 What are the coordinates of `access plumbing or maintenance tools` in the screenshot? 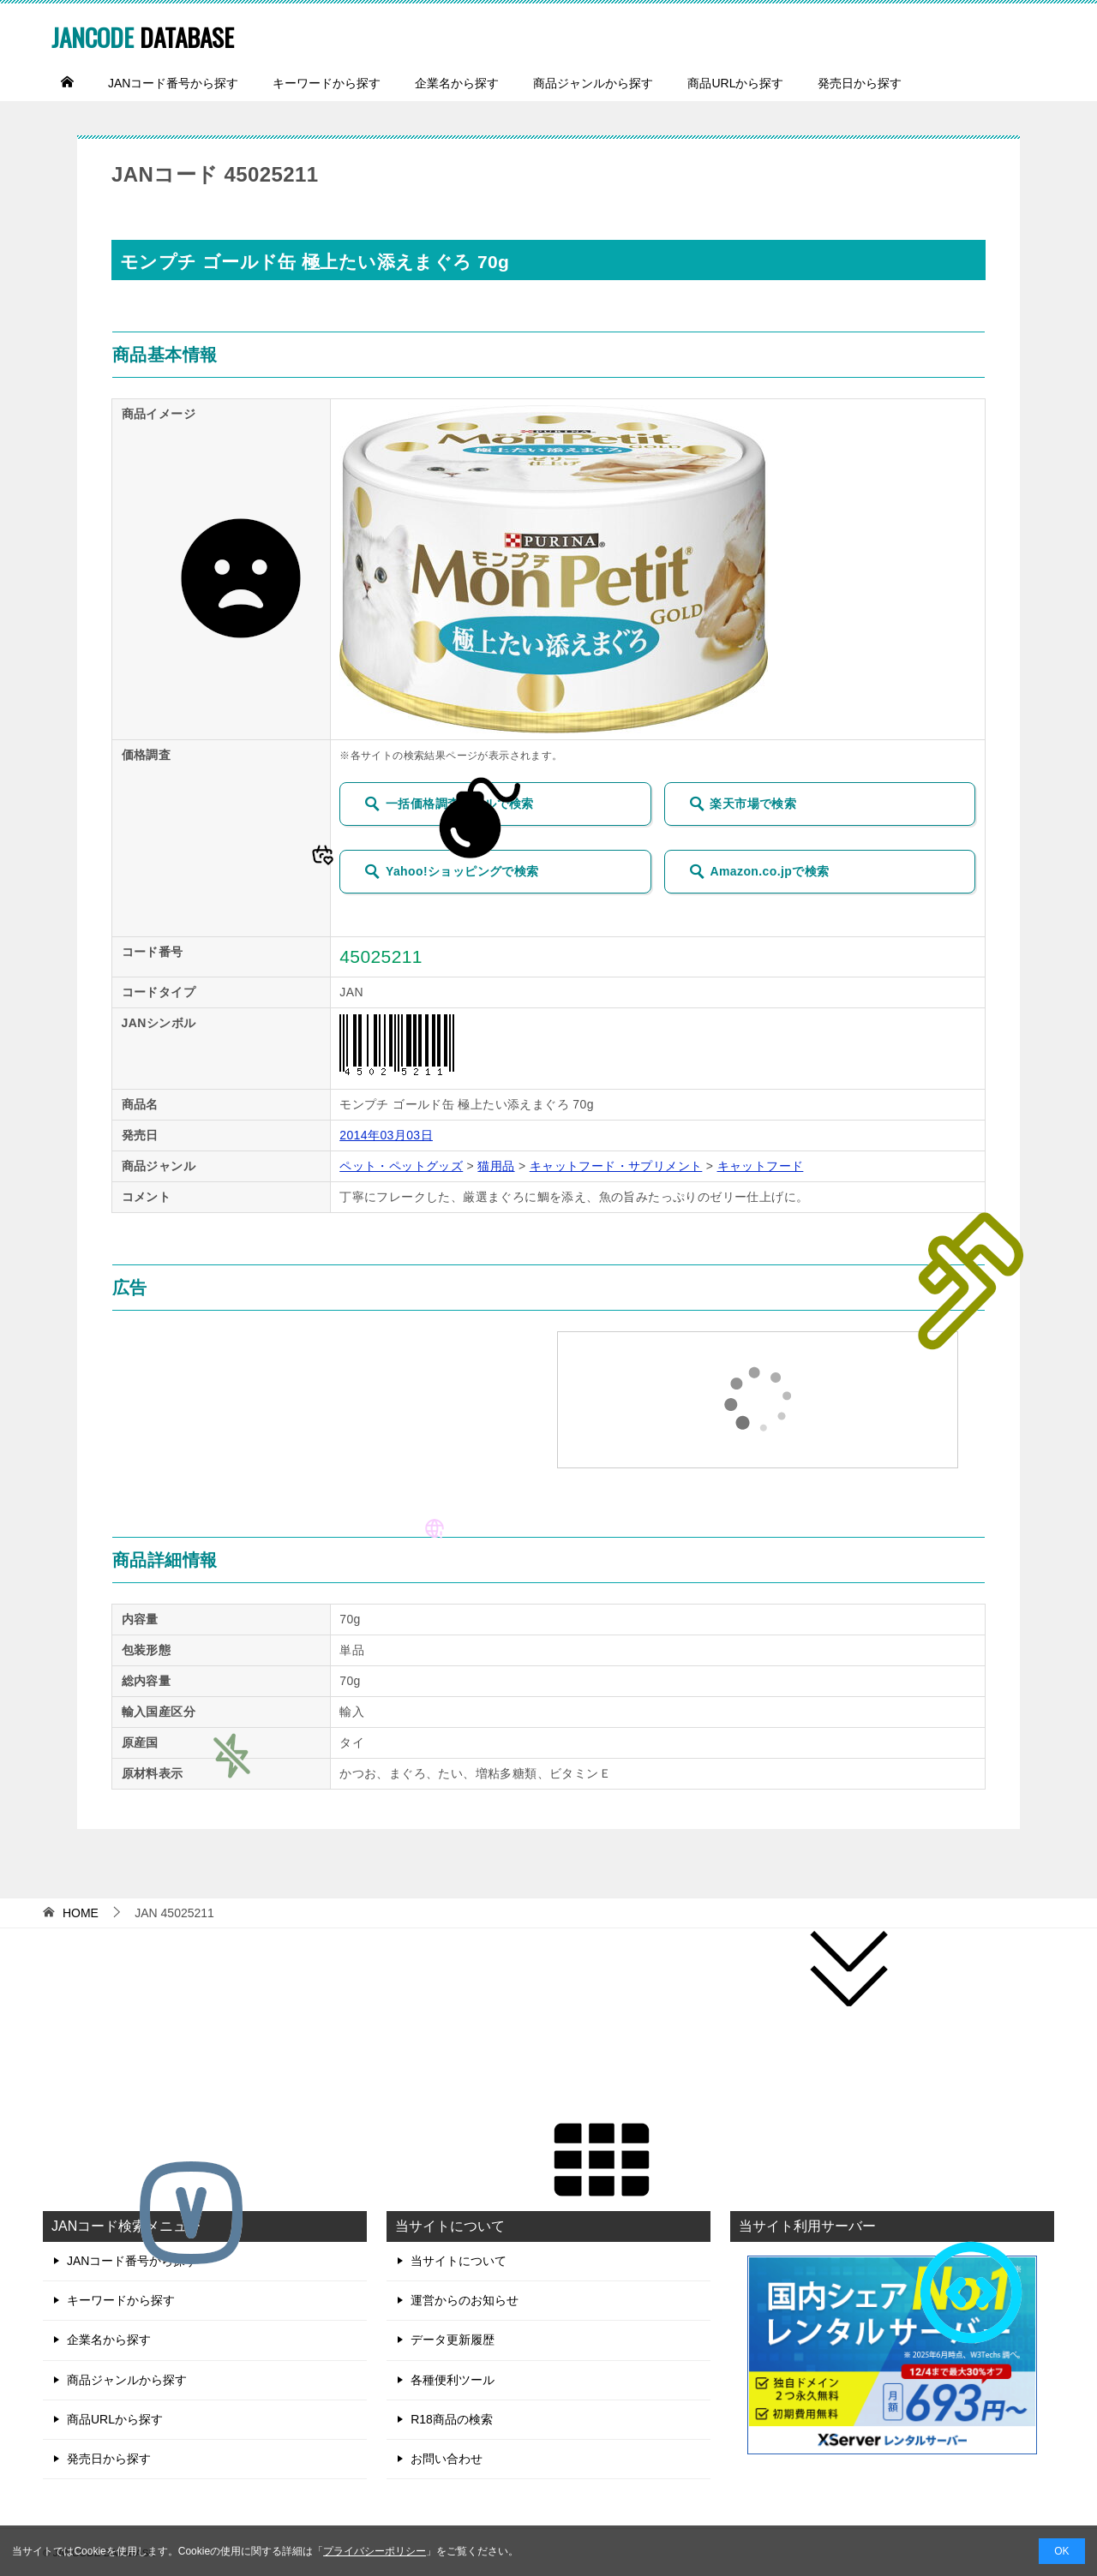 It's located at (964, 1281).